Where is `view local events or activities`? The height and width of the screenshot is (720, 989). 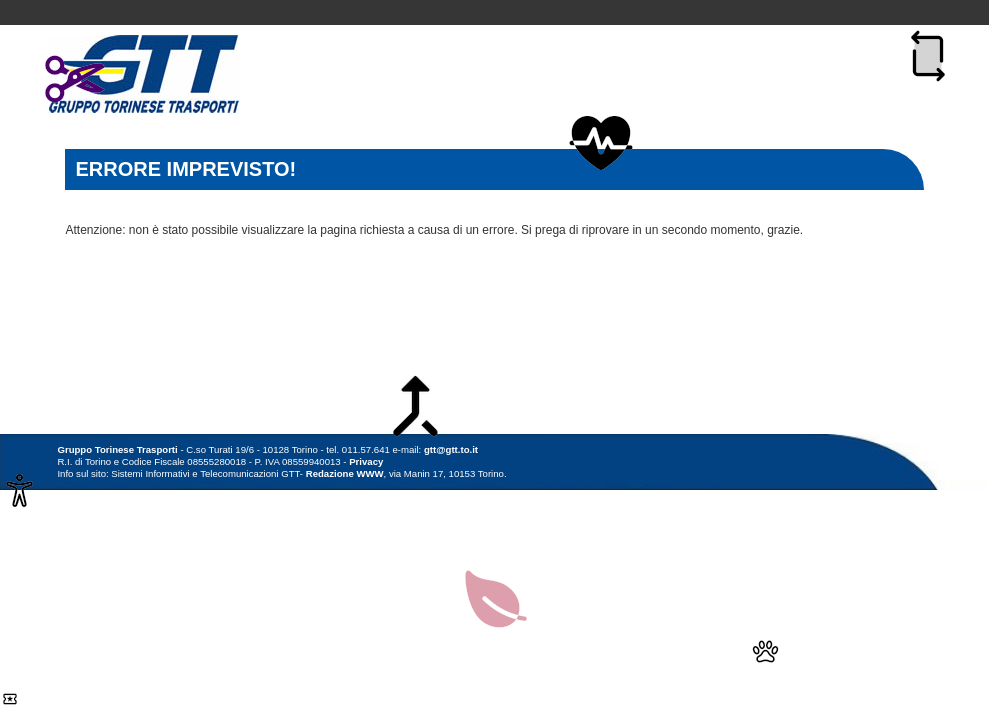
view local events or activities is located at coordinates (10, 699).